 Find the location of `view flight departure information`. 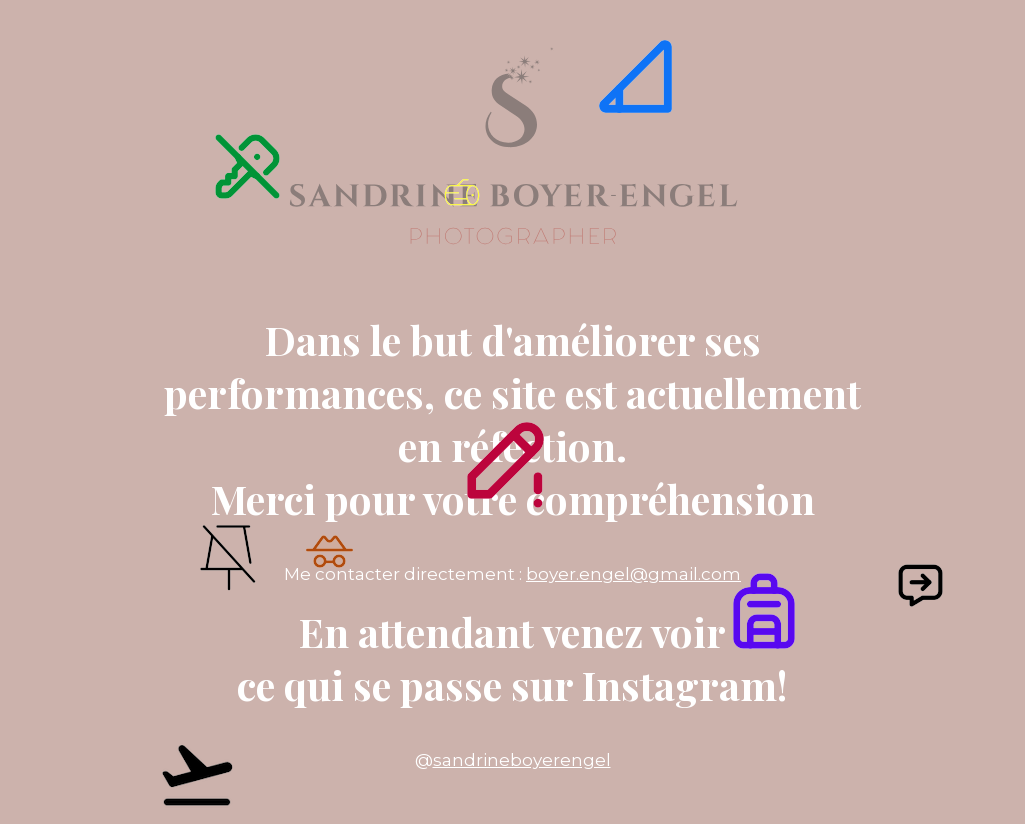

view flight departure information is located at coordinates (197, 774).